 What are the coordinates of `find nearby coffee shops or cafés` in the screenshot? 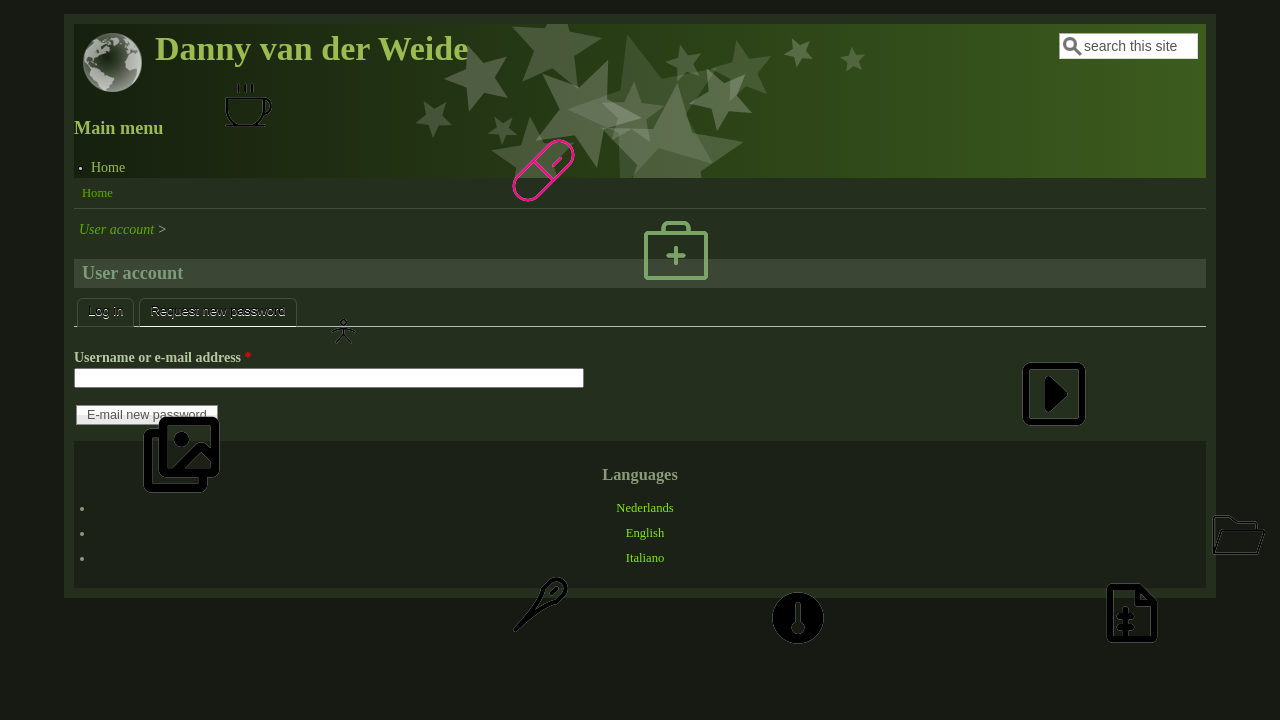 It's located at (247, 107).